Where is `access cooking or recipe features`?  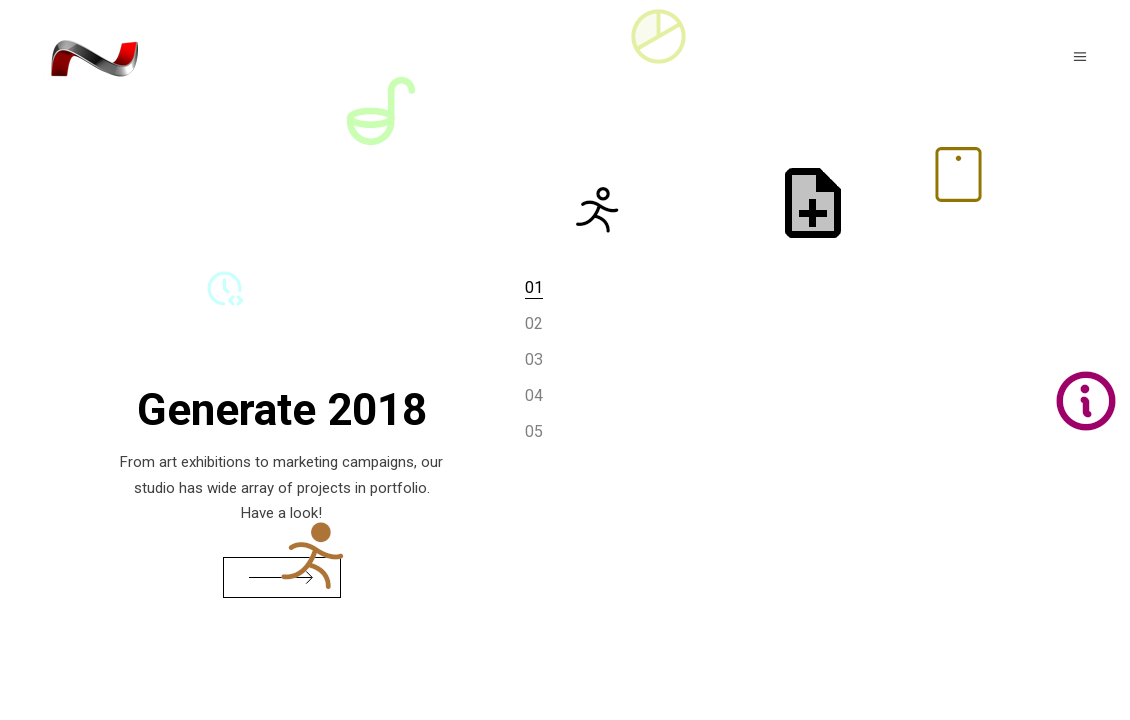 access cooking or recipe features is located at coordinates (381, 111).